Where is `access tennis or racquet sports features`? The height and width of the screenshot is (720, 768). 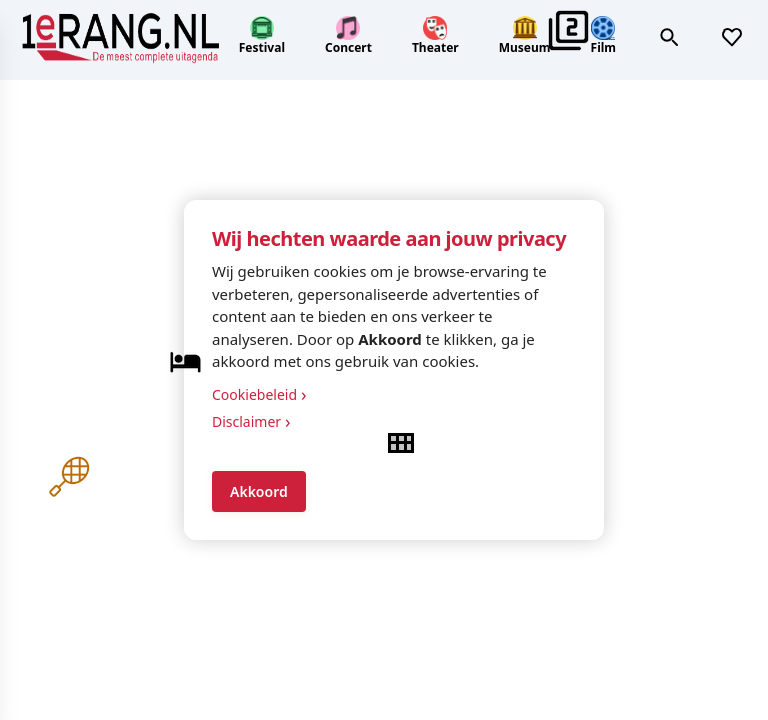
access tennis or racquet sports features is located at coordinates (68, 477).